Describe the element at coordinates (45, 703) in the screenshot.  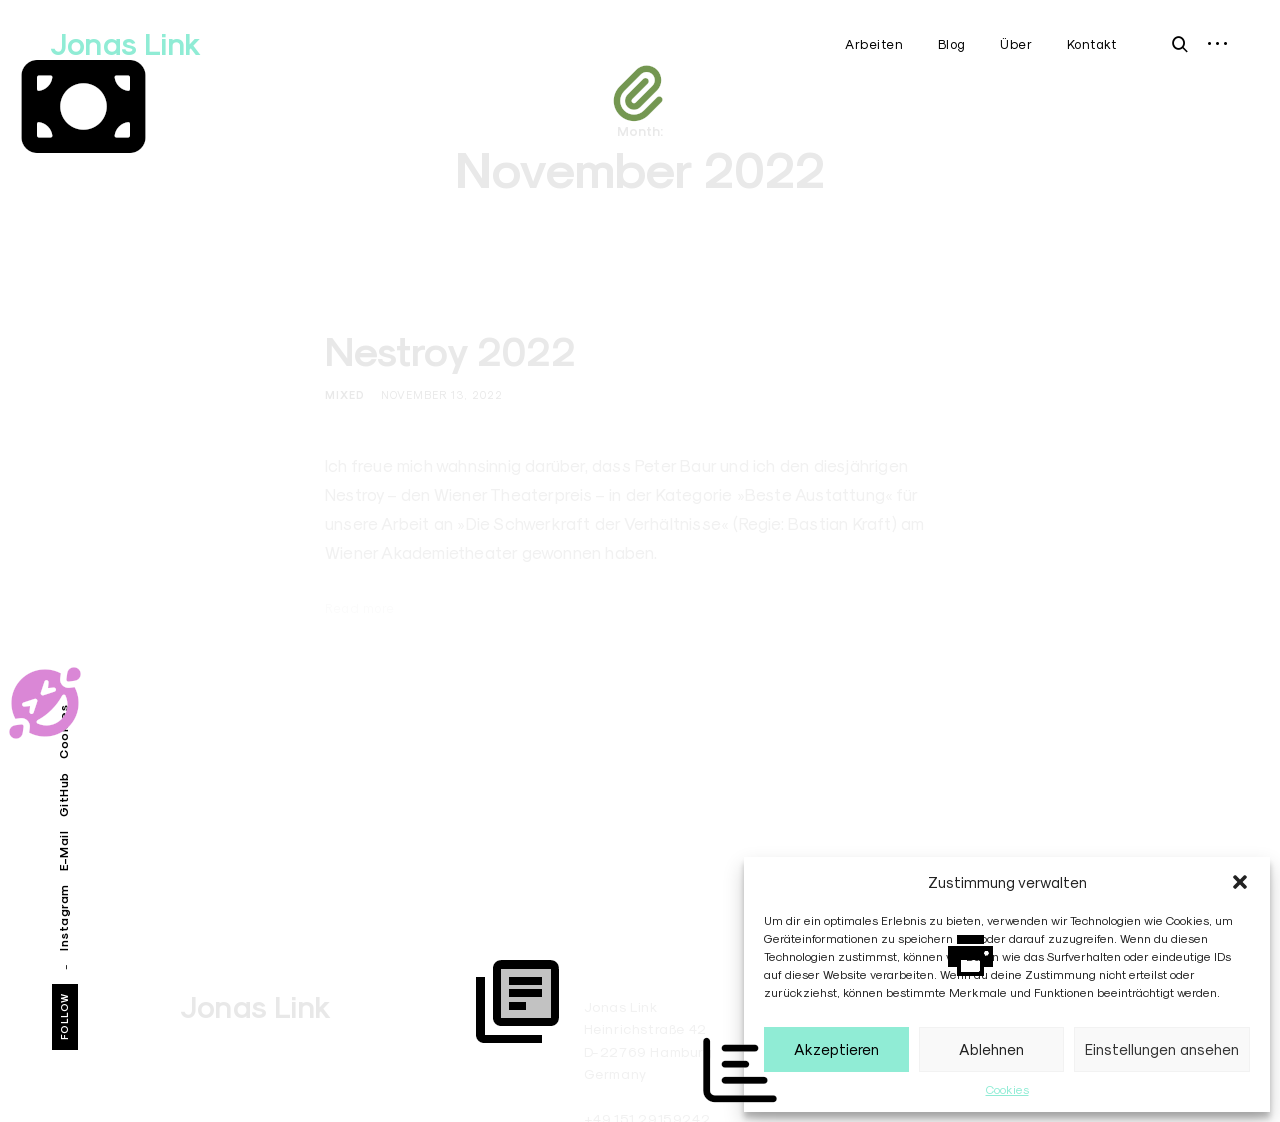
I see `react with laughing emoji` at that location.